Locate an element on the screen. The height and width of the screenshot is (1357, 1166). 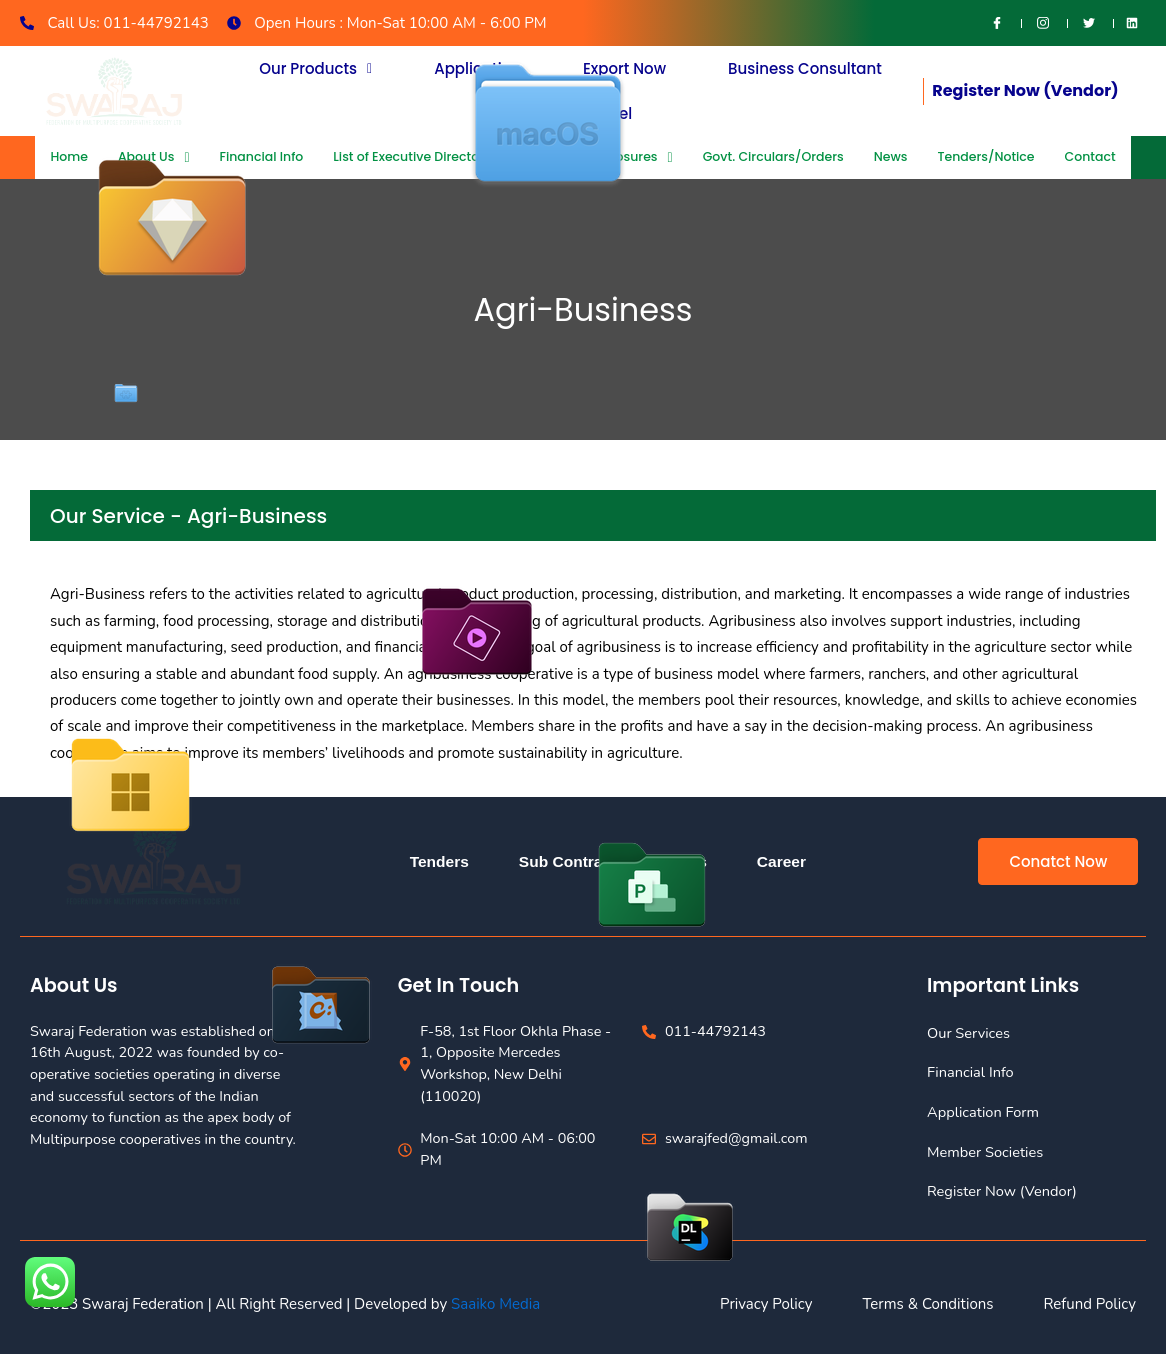
folder containing rapidweaver source files or plugins is located at coordinates (126, 393).